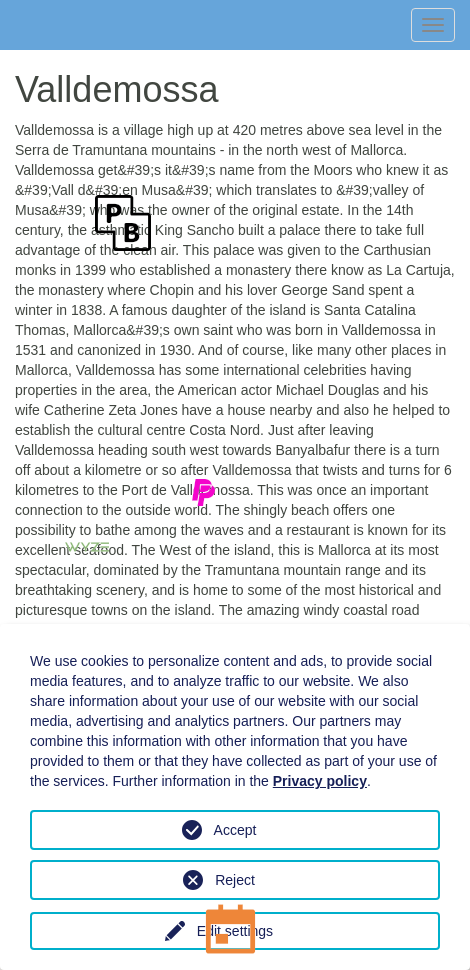 The image size is (470, 970). What do you see at coordinates (203, 492) in the screenshot?
I see `pay with PayPal` at bounding box center [203, 492].